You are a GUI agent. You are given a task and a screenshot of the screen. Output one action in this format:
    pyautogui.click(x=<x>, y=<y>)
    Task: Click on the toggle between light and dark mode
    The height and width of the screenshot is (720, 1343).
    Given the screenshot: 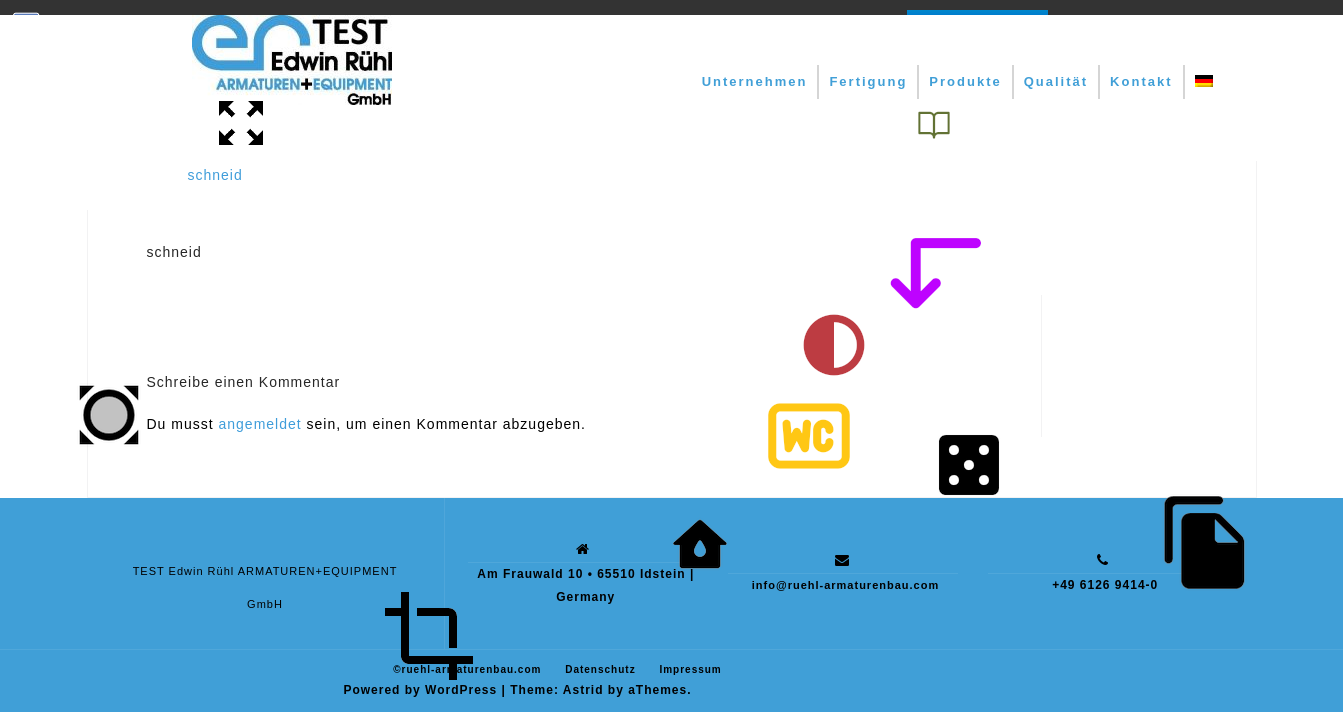 What is the action you would take?
    pyautogui.click(x=834, y=345)
    